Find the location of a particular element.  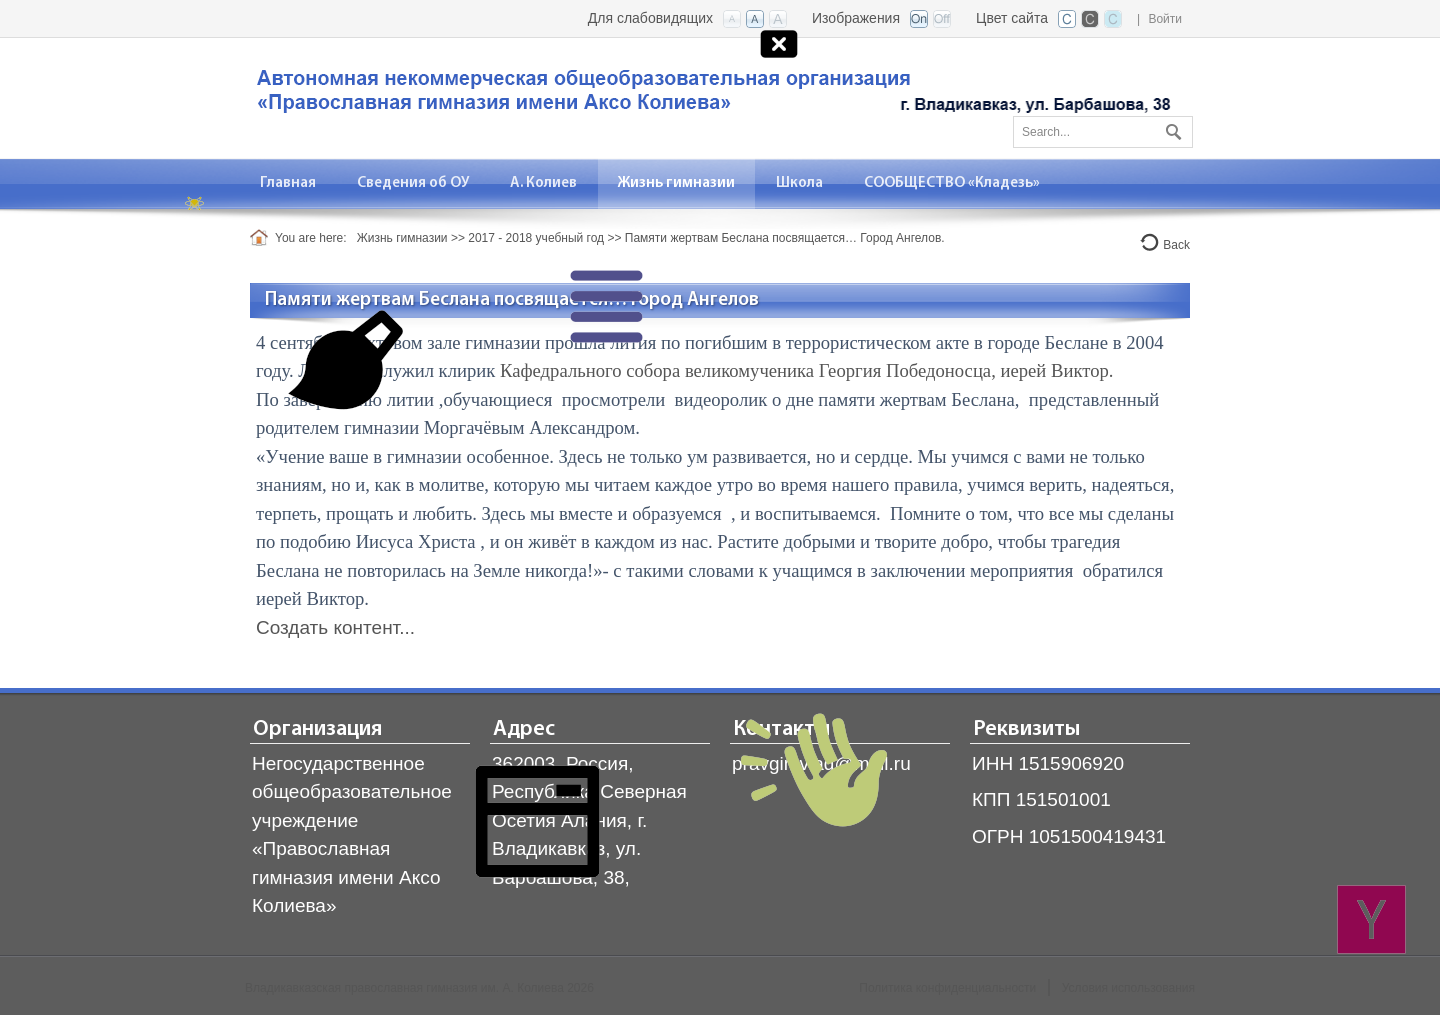

open hacker news is located at coordinates (1371, 919).